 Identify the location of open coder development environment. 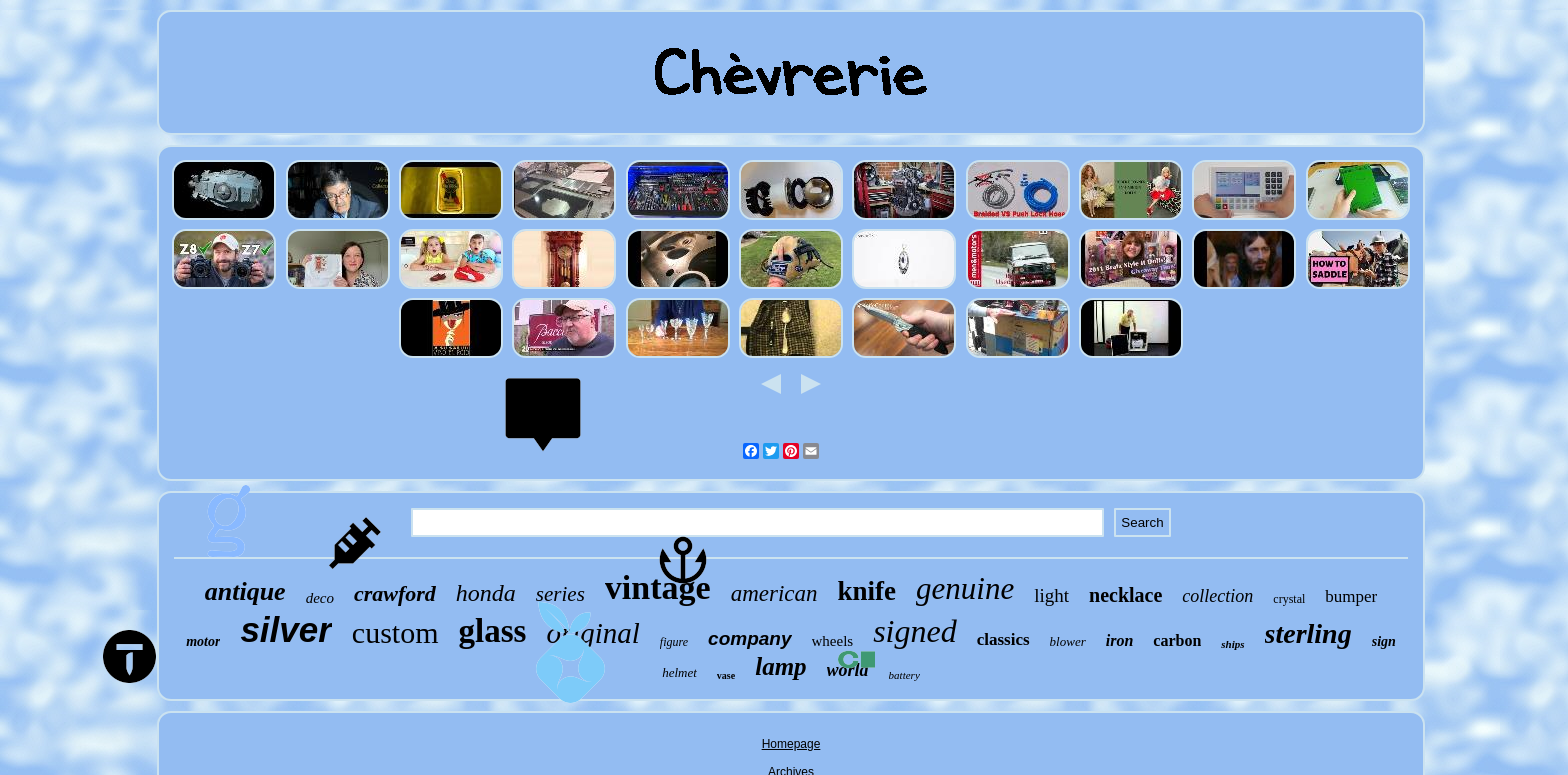
(856, 659).